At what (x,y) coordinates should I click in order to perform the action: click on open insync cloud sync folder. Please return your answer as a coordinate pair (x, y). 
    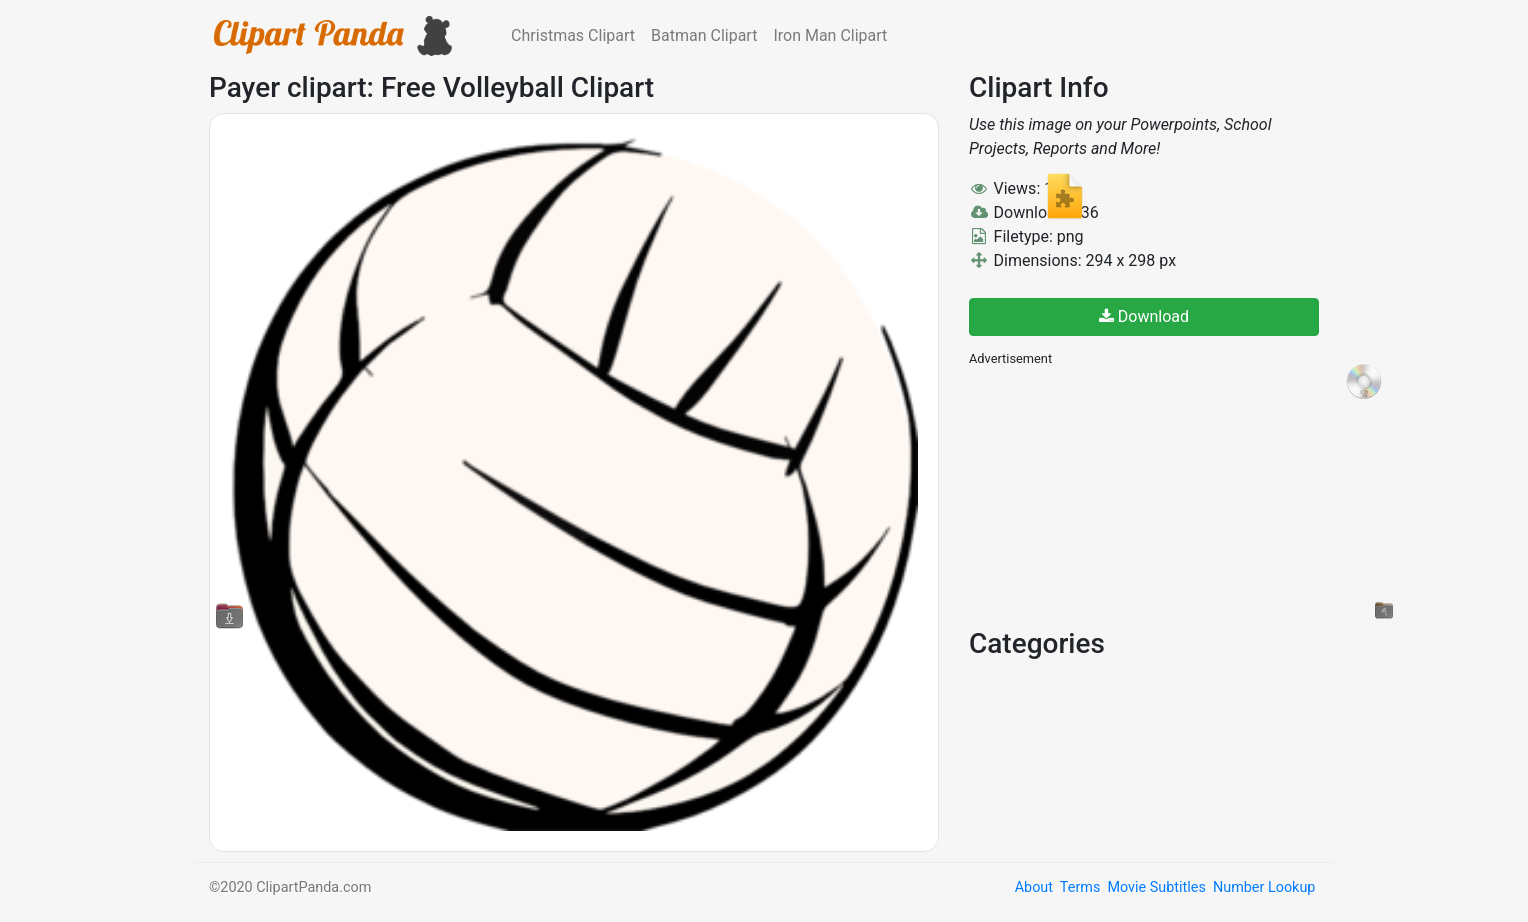
    Looking at the image, I should click on (1384, 610).